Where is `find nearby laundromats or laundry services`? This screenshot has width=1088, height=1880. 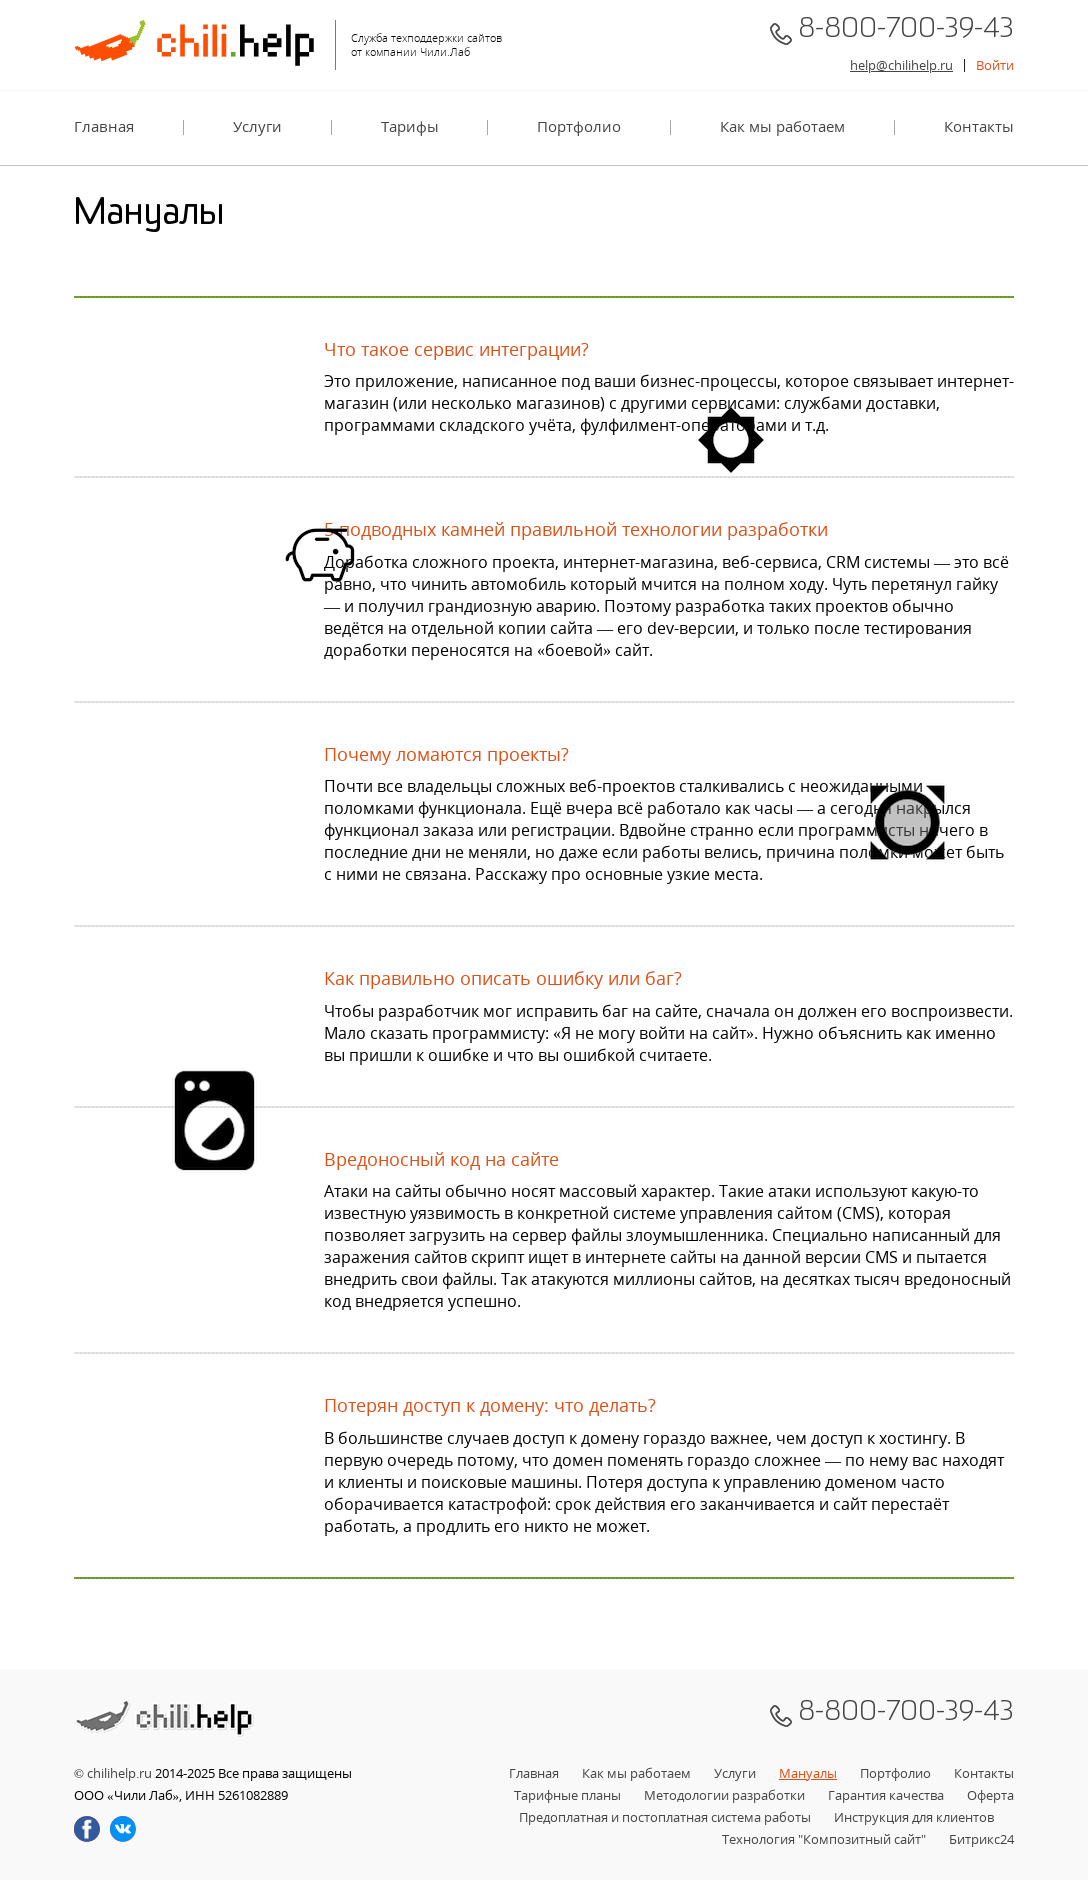 find nearby laundromats or laundry services is located at coordinates (214, 1120).